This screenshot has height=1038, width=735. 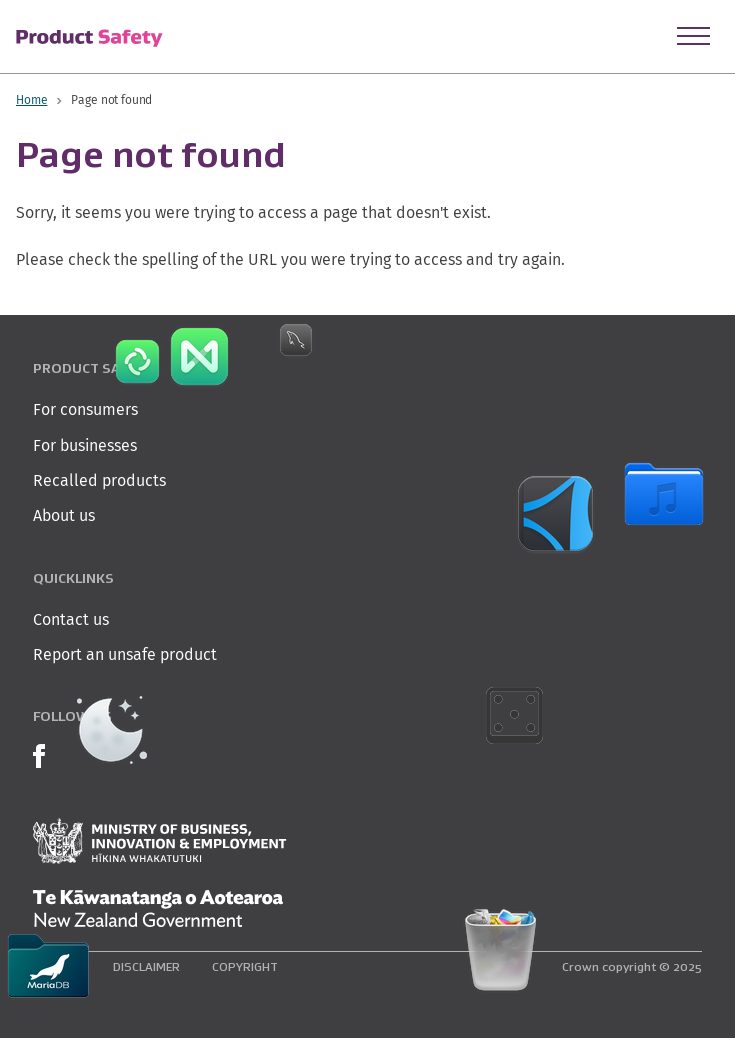 What do you see at coordinates (137, 361) in the screenshot?
I see `open Element messaging app` at bounding box center [137, 361].